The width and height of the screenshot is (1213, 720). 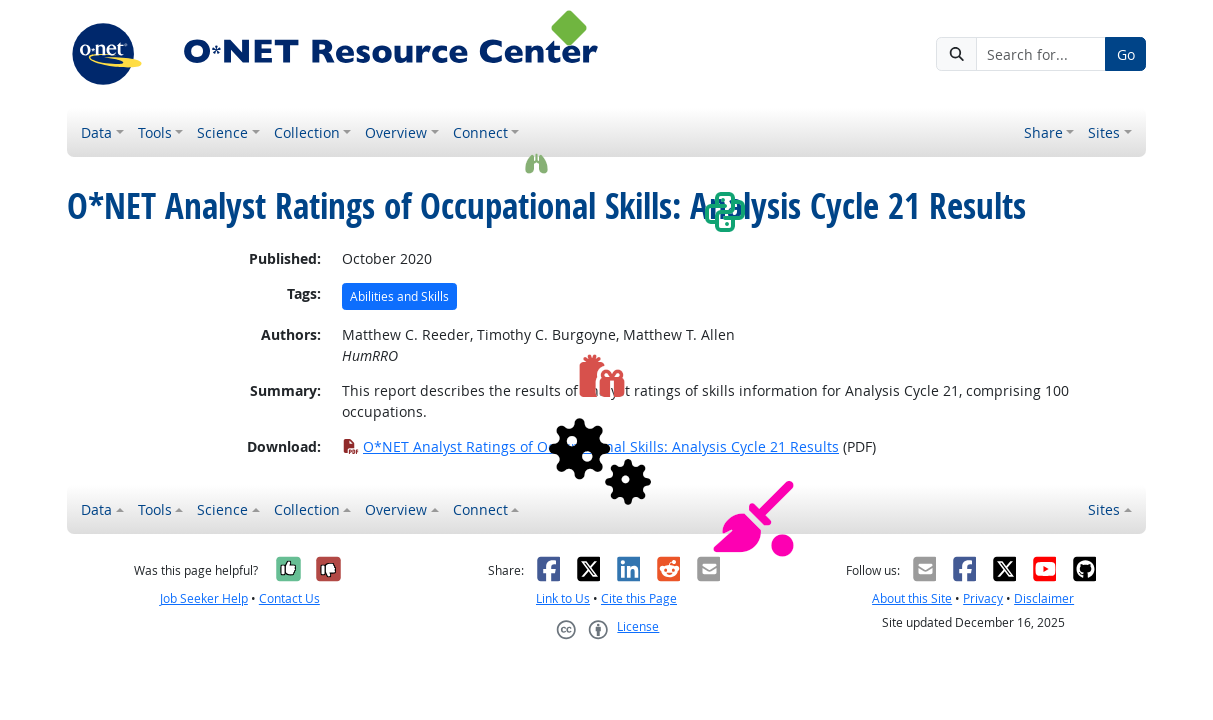 What do you see at coordinates (600, 459) in the screenshot?
I see `view detected viruses or threats` at bounding box center [600, 459].